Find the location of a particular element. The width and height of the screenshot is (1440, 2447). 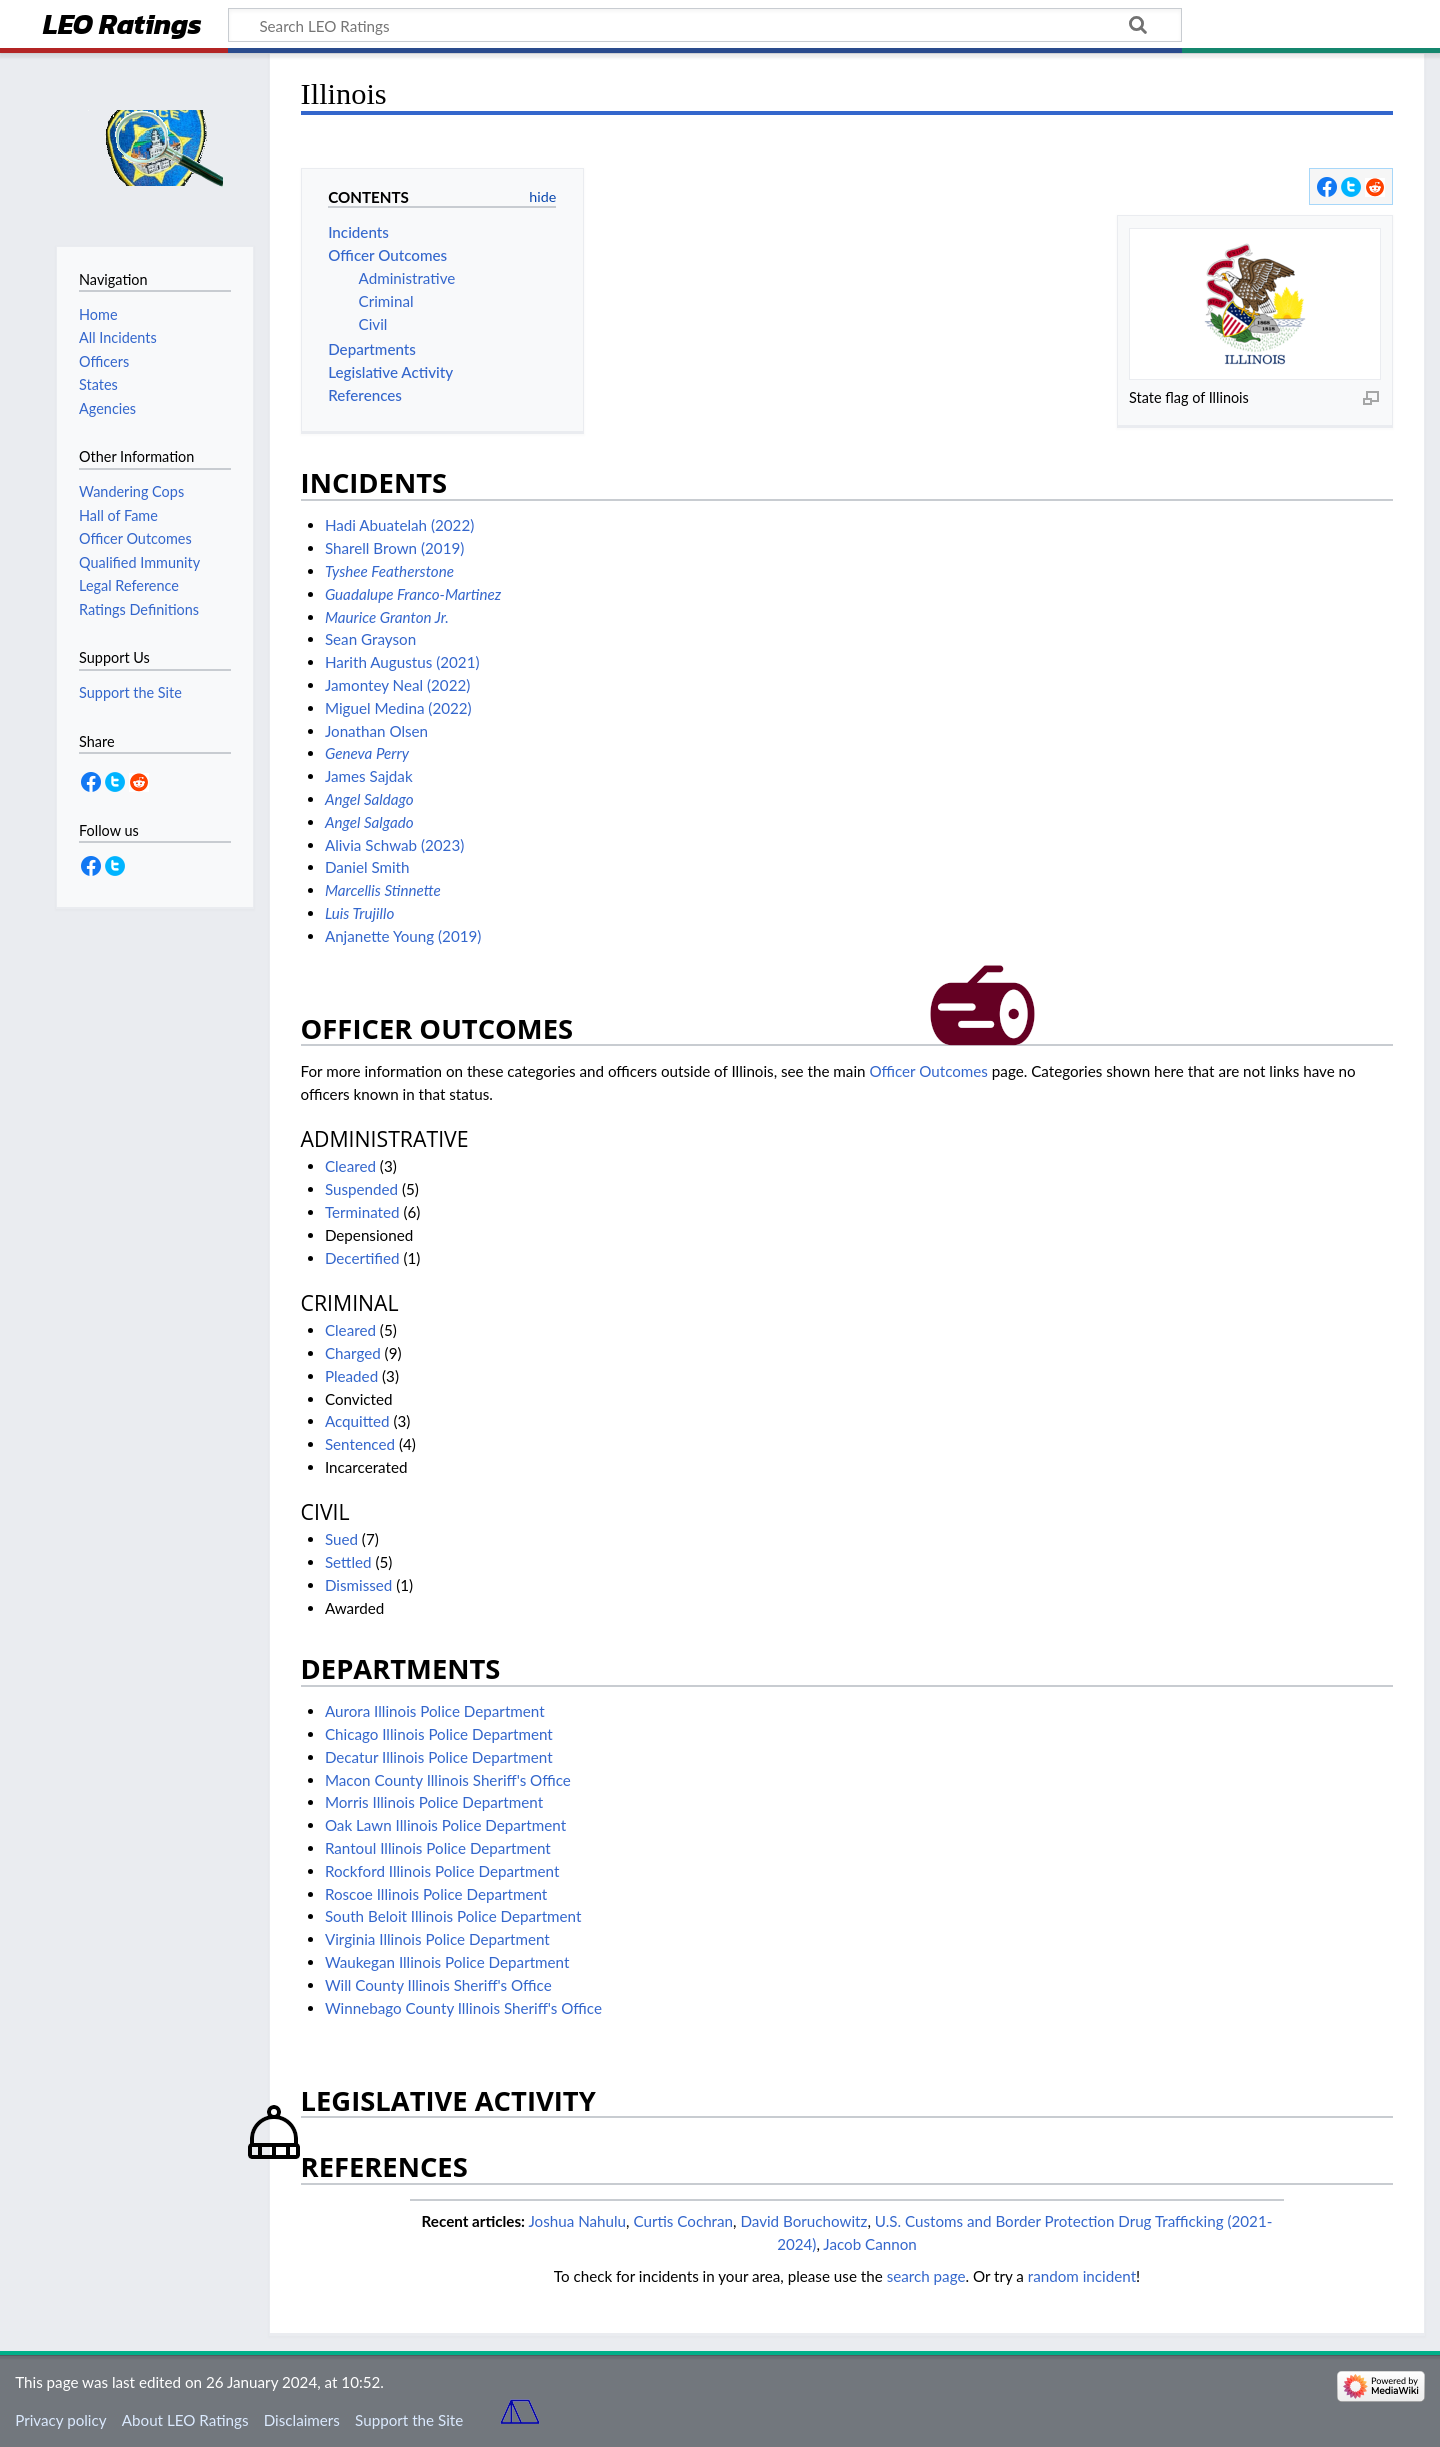

view system logs or activity history is located at coordinates (982, 1010).